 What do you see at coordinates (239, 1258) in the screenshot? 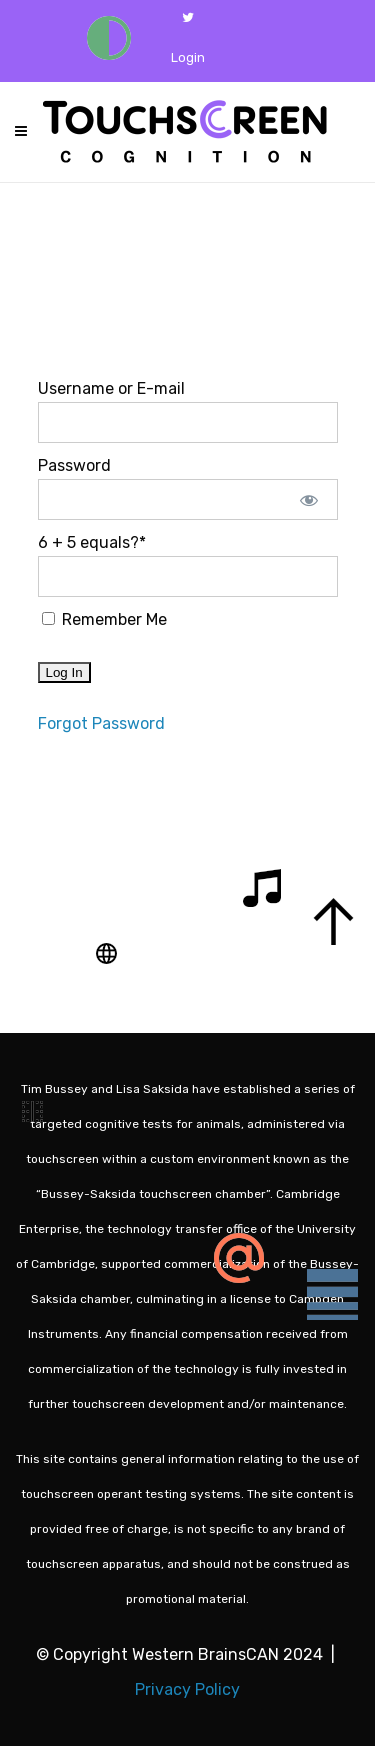
I see `mention a user in a post or comment` at bounding box center [239, 1258].